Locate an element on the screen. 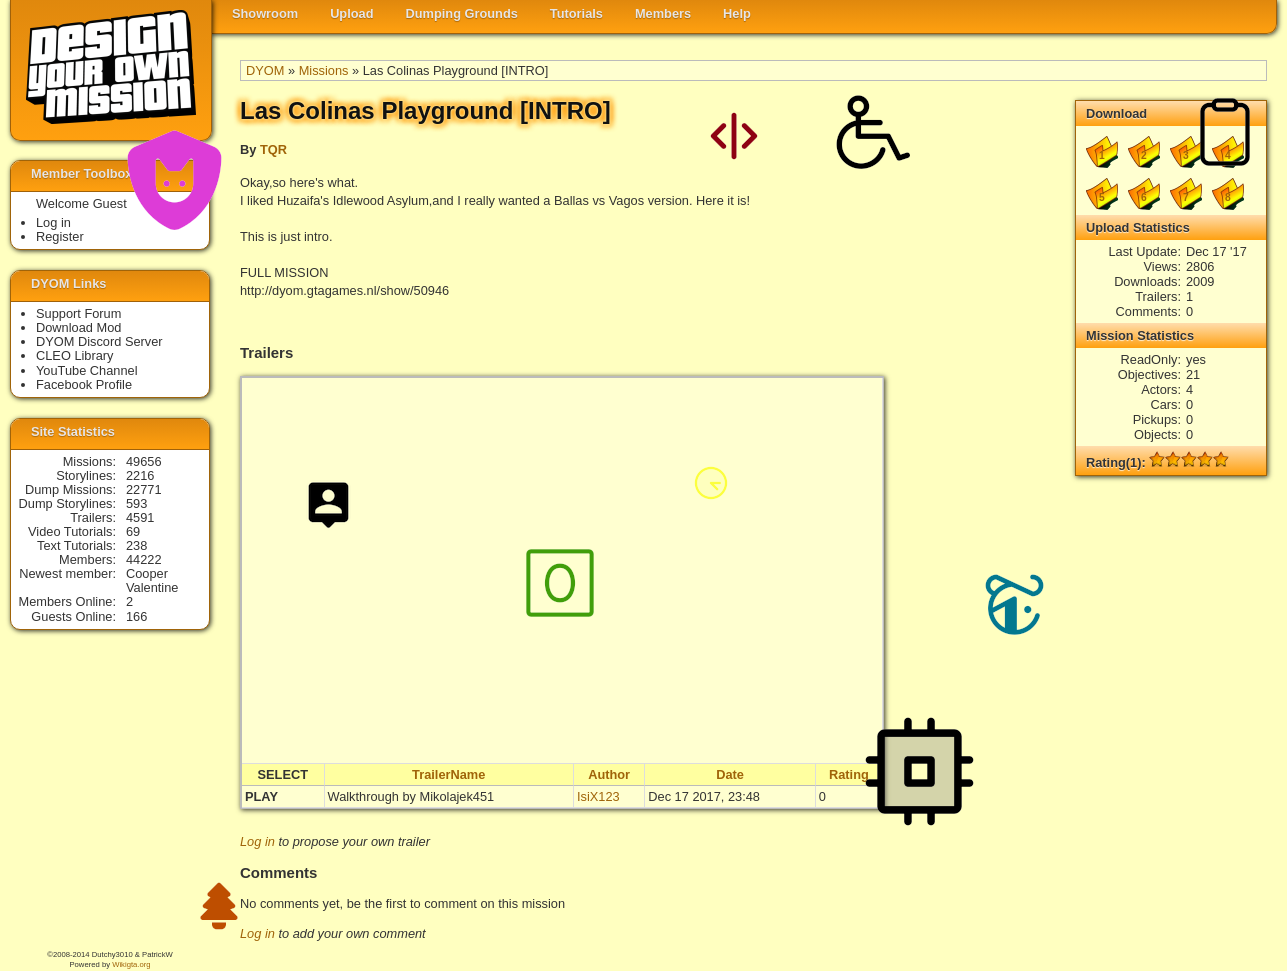 This screenshot has height=971, width=1287. pet protection or insurance services is located at coordinates (174, 180).